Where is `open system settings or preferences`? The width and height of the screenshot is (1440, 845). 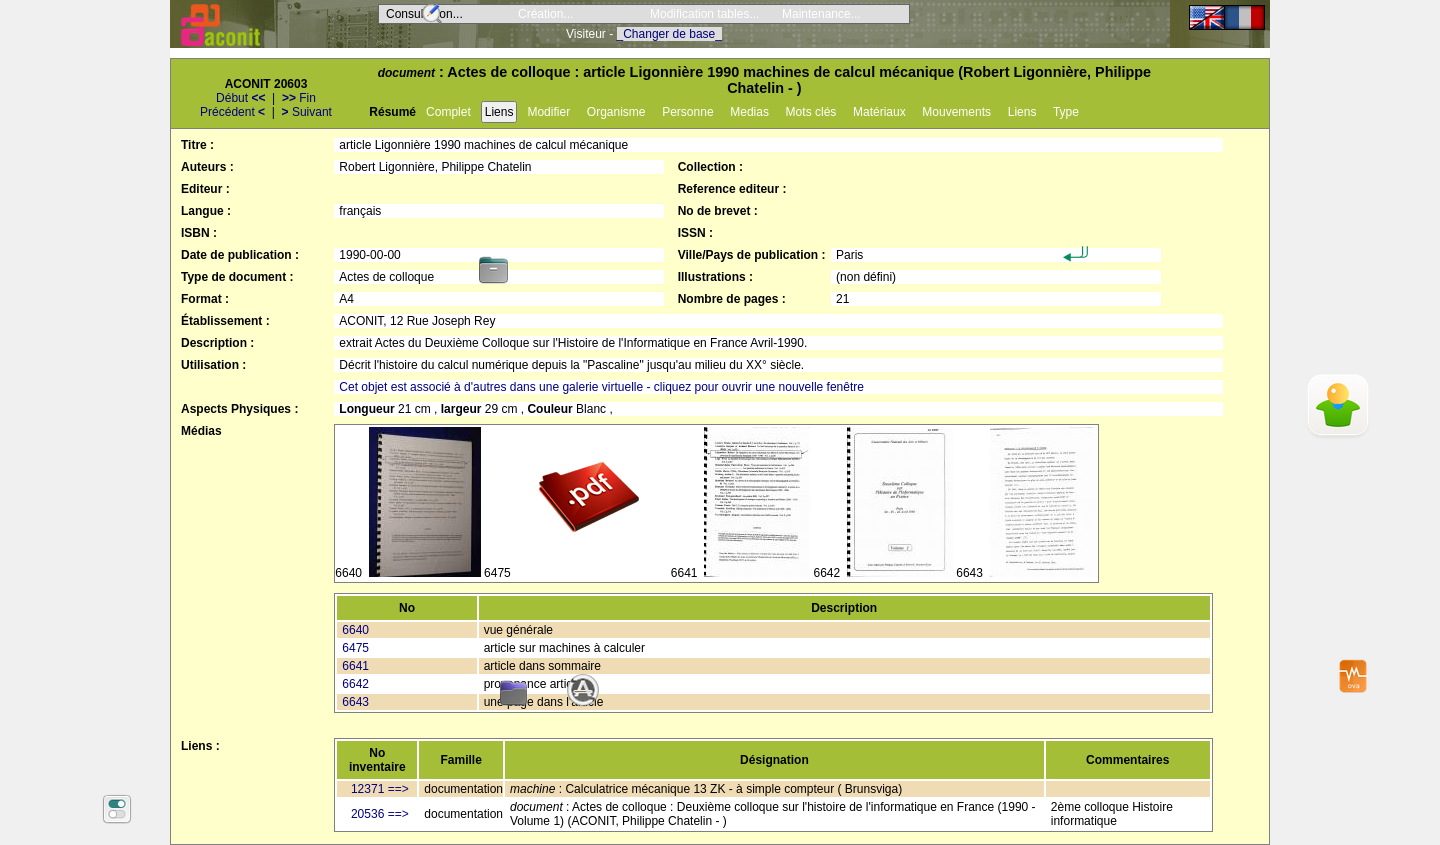
open system settings or preferences is located at coordinates (117, 809).